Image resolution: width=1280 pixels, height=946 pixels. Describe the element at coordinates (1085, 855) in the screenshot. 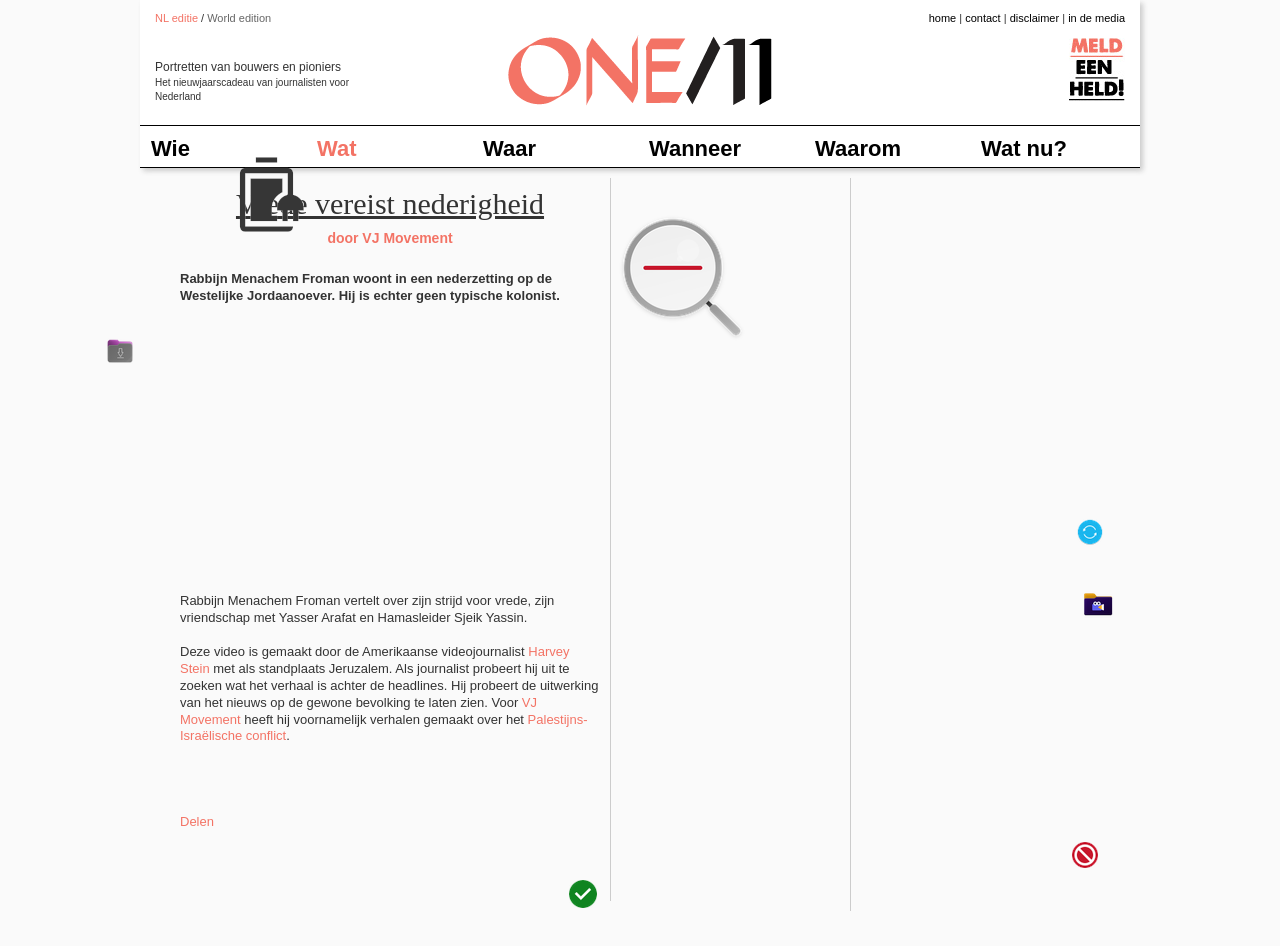

I see `remove a group or team` at that location.